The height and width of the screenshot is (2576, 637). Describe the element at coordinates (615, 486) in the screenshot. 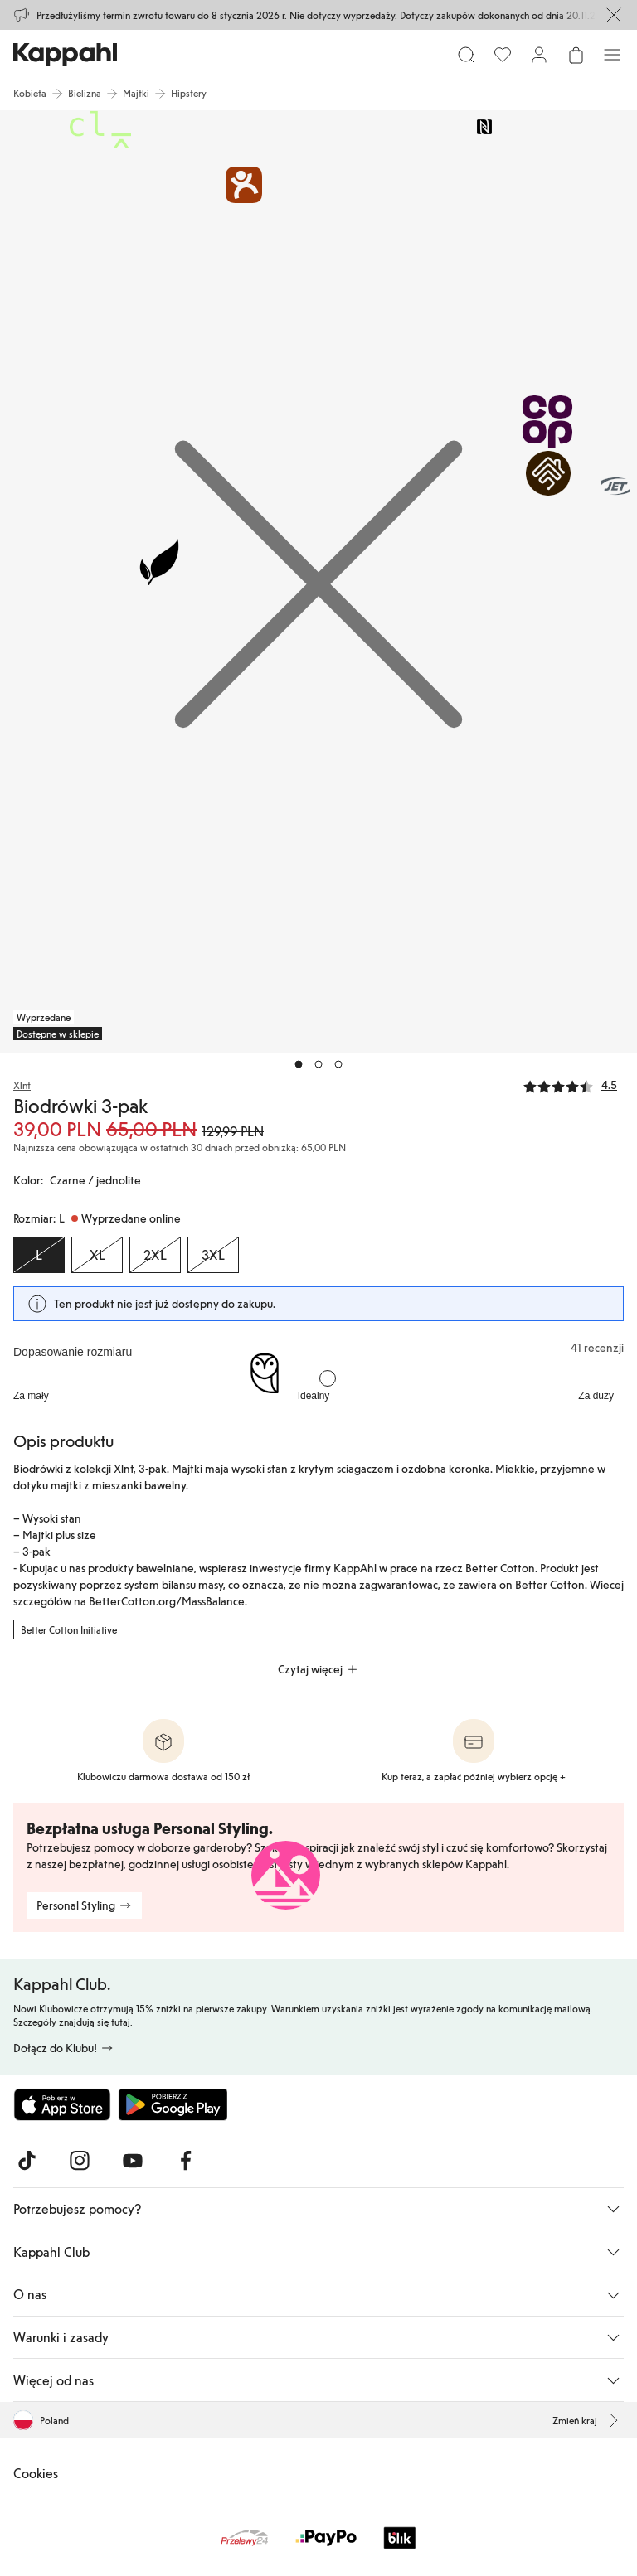

I see `jet.com logo` at that location.